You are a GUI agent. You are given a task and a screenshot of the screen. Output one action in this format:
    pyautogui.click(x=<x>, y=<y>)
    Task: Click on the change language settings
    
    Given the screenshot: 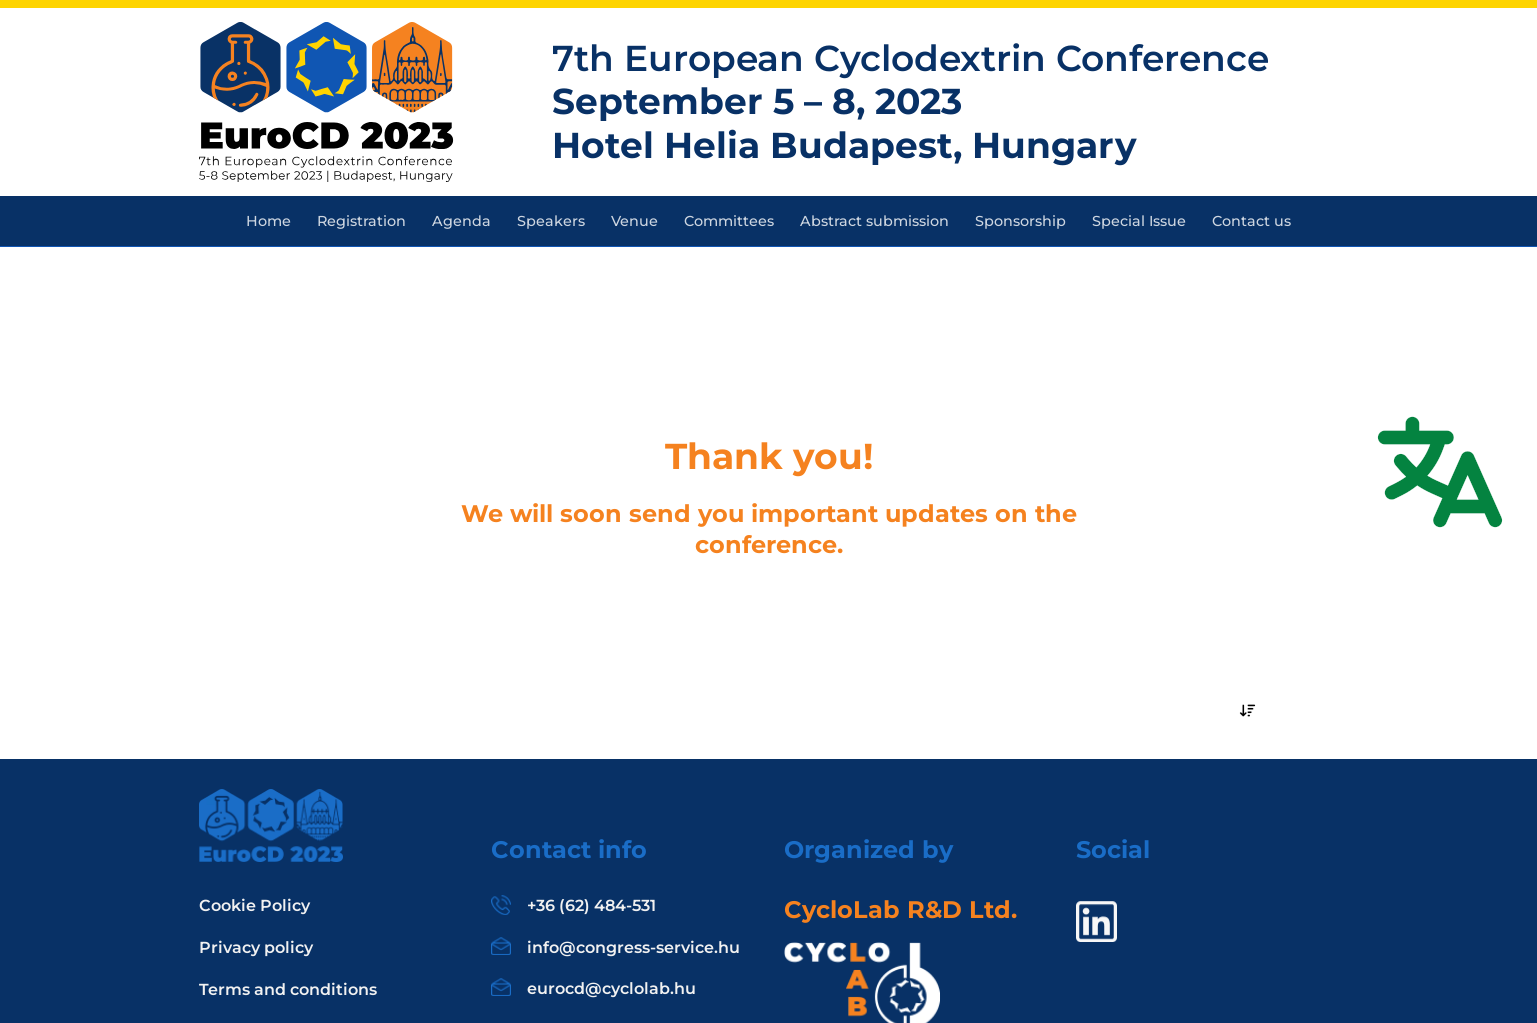 What is the action you would take?
    pyautogui.click(x=1440, y=472)
    